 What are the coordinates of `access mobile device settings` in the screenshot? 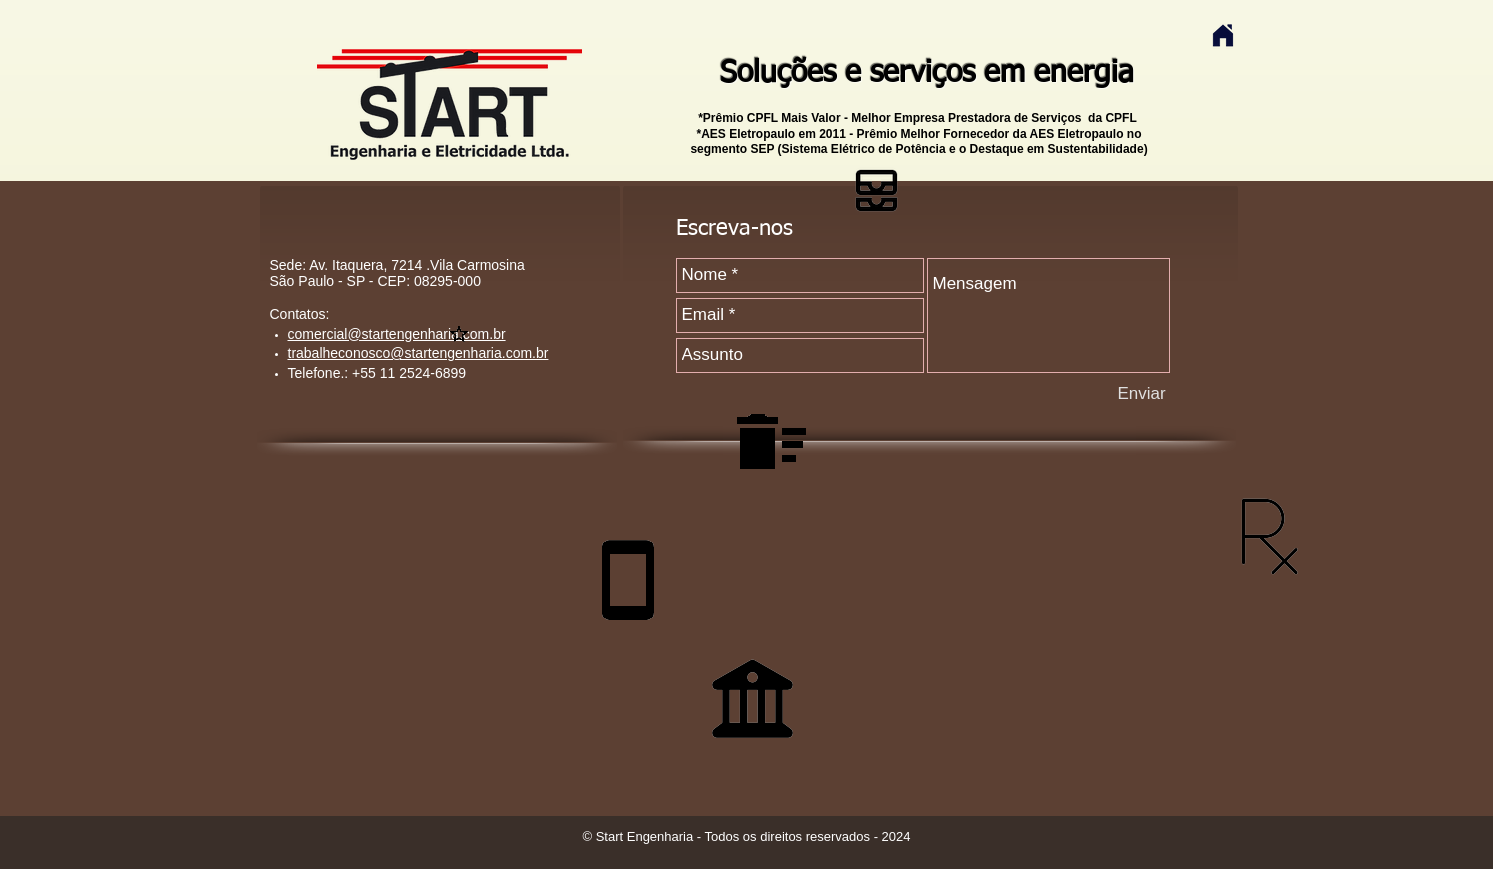 It's located at (628, 580).